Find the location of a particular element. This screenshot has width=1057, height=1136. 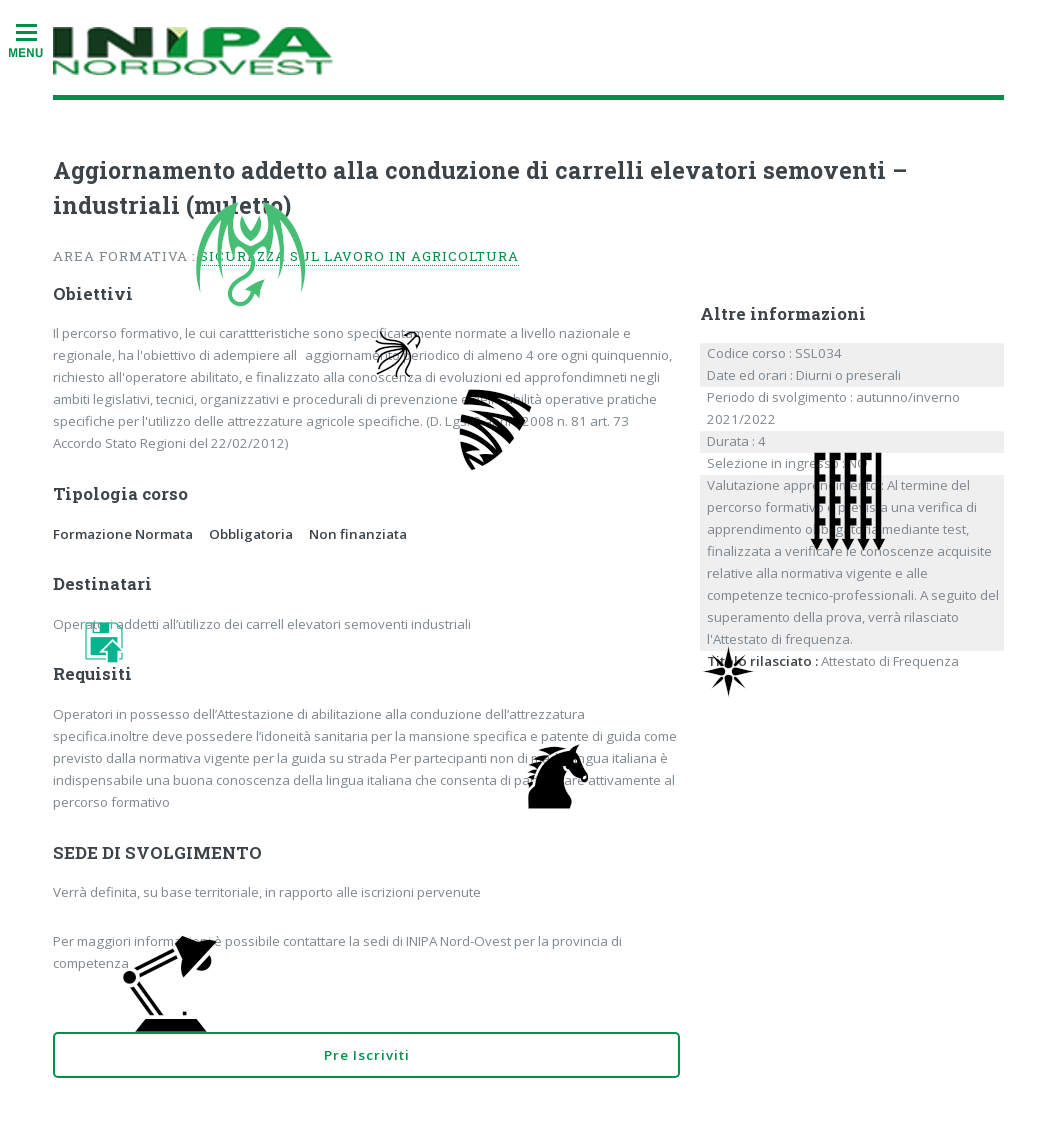

fishing lure or jig equipment icon is located at coordinates (398, 354).